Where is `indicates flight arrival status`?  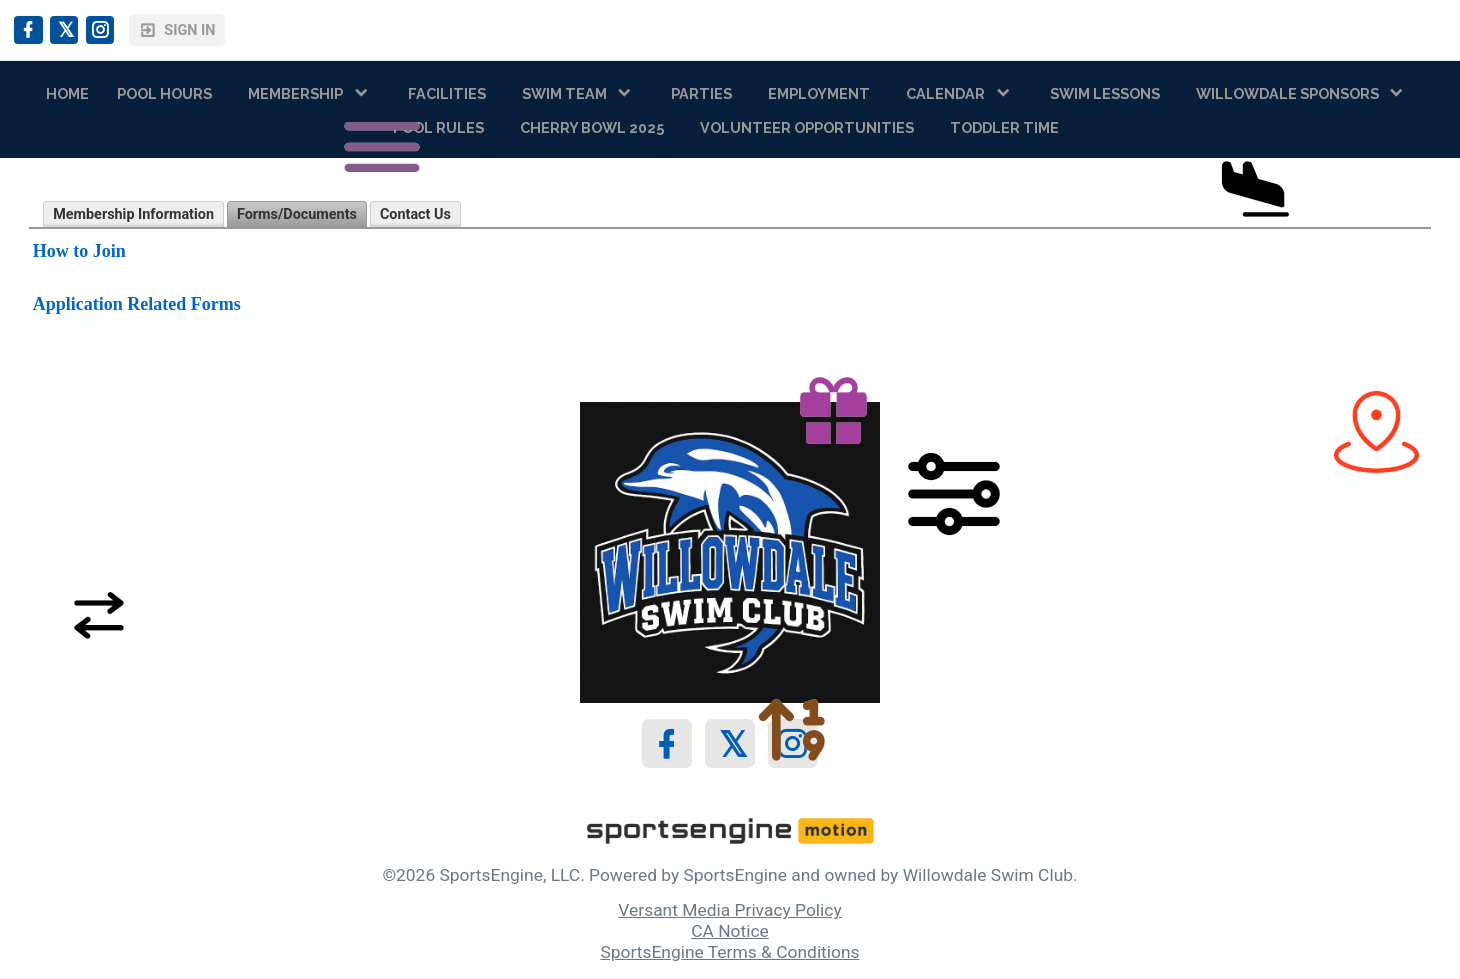
indicates flight arrival status is located at coordinates (1252, 189).